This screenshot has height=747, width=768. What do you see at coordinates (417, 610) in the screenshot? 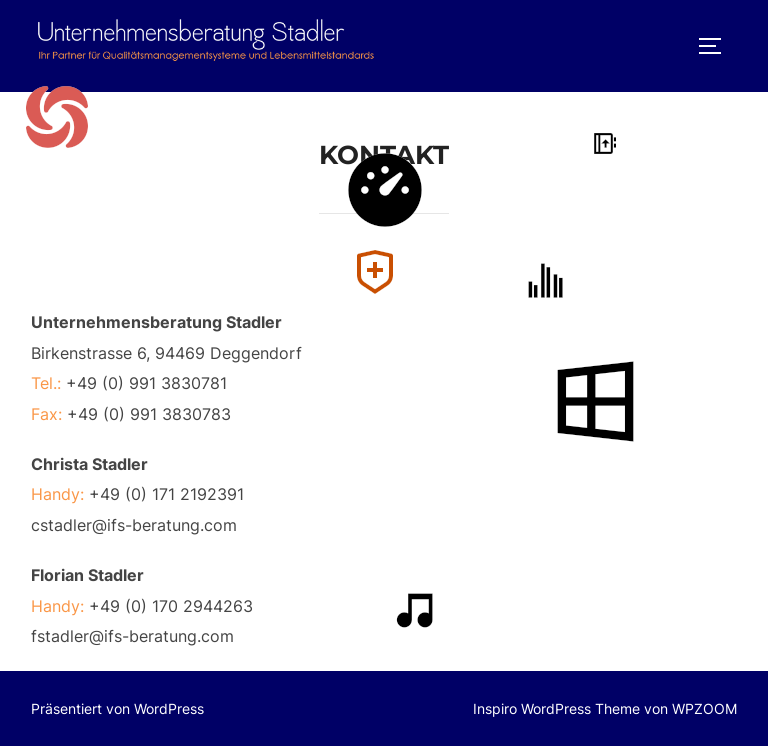
I see `open music player or library` at bounding box center [417, 610].